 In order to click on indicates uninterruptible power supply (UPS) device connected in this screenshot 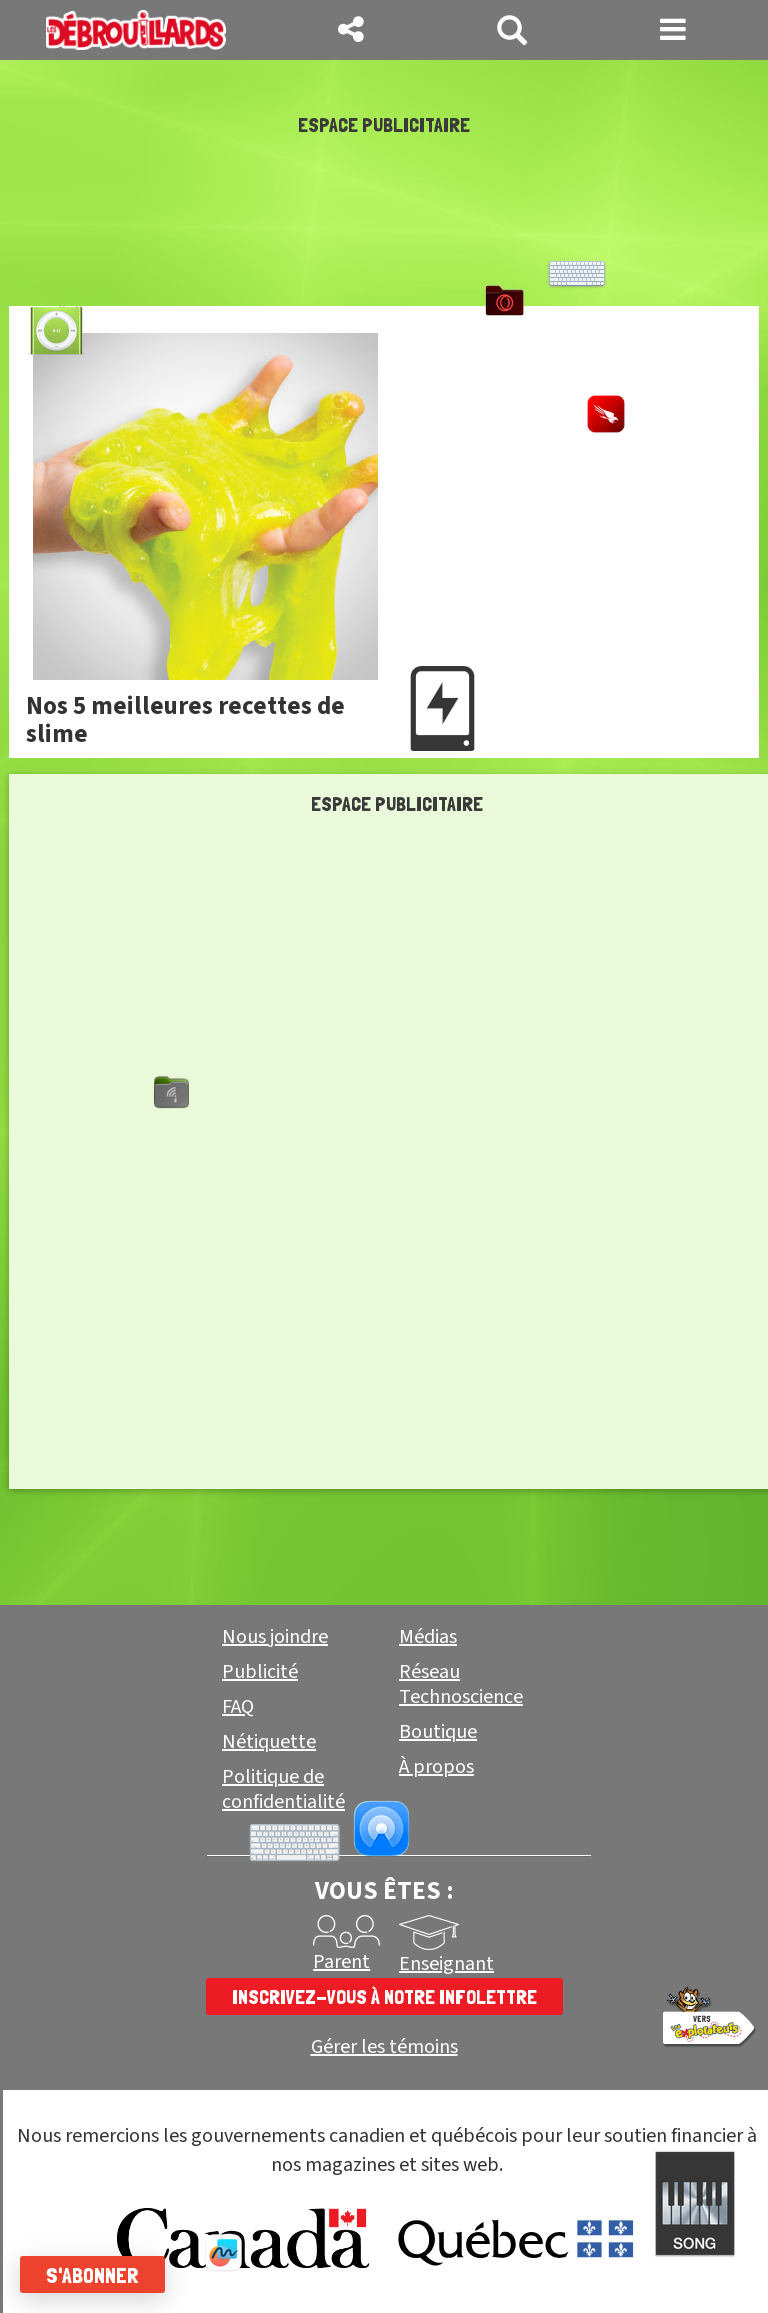, I will do `click(442, 708)`.